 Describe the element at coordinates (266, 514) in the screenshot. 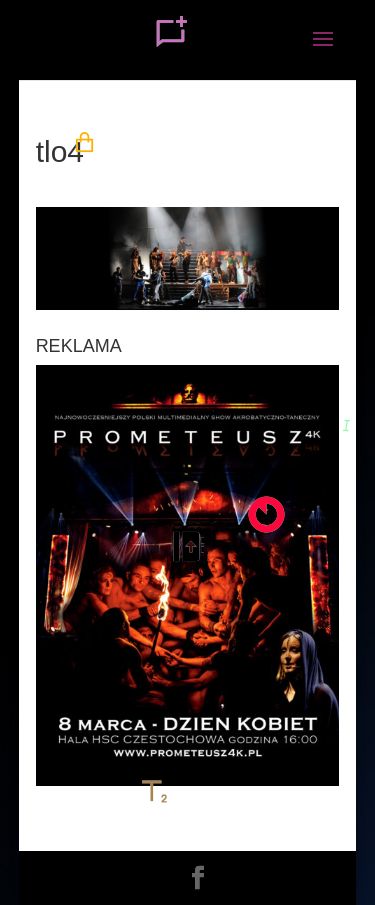

I see `loading progress indicator at approximately 70% complete` at that location.